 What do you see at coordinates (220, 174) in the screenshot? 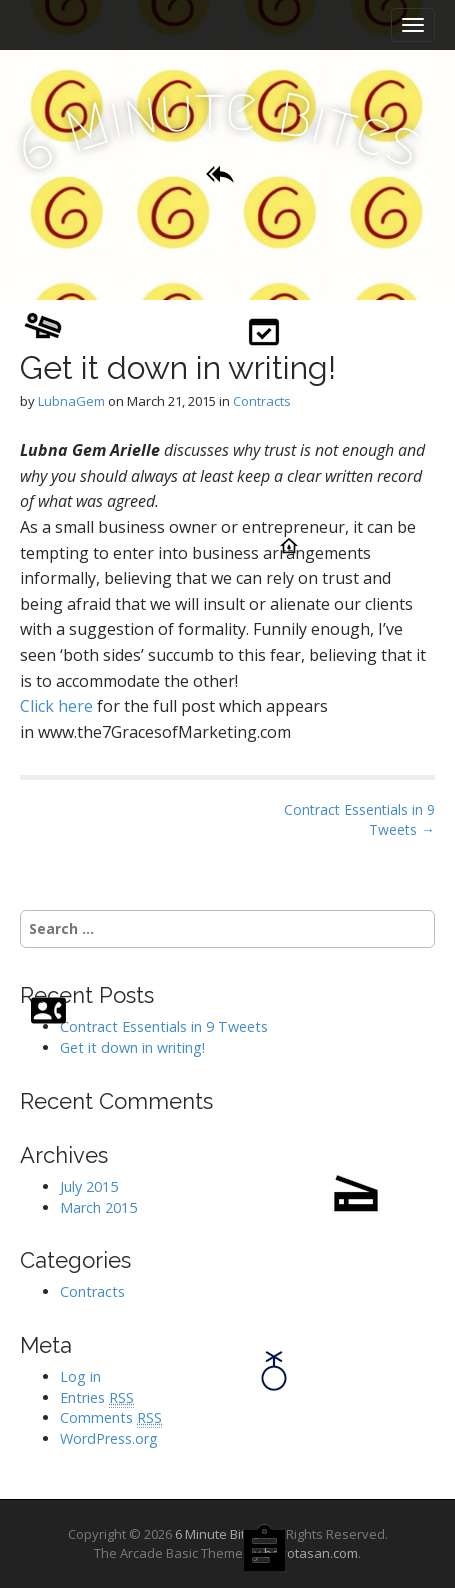
I see `reply to all recipients` at bounding box center [220, 174].